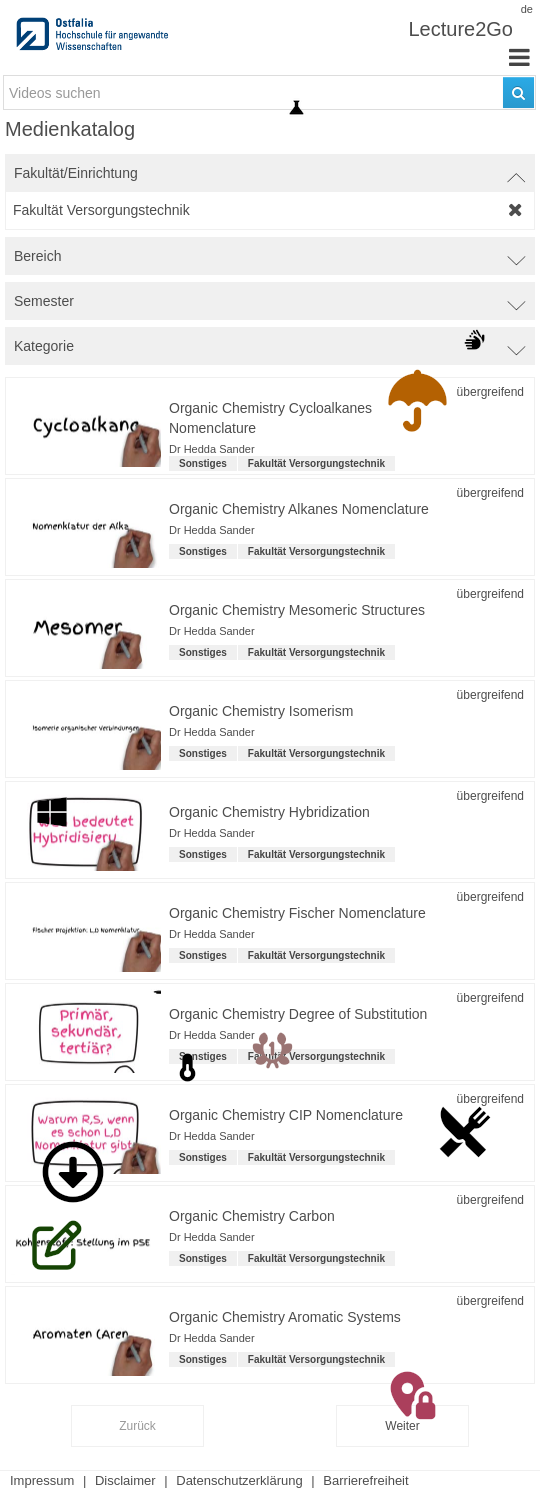 This screenshot has width=540, height=1491. What do you see at coordinates (413, 1394) in the screenshot?
I see `indicates a private or secured location` at bounding box center [413, 1394].